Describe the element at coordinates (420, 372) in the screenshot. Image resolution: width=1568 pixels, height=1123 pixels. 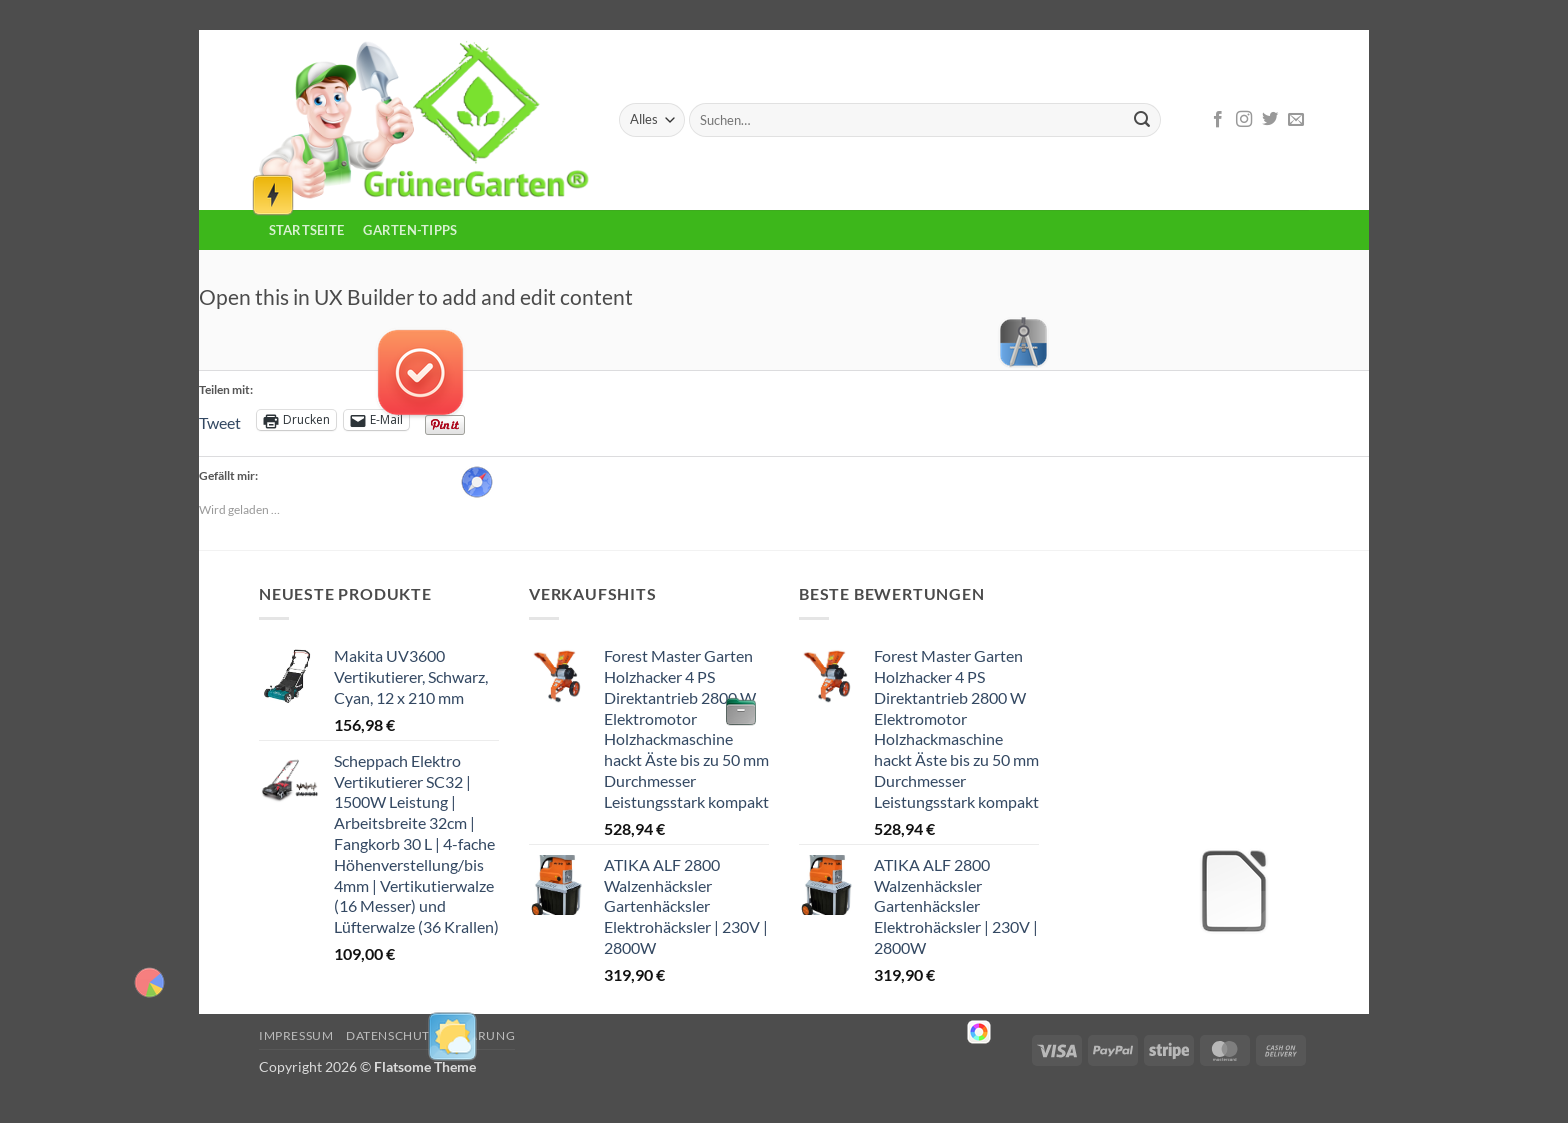
I see `open dconf editor to modify system configuration settings` at that location.